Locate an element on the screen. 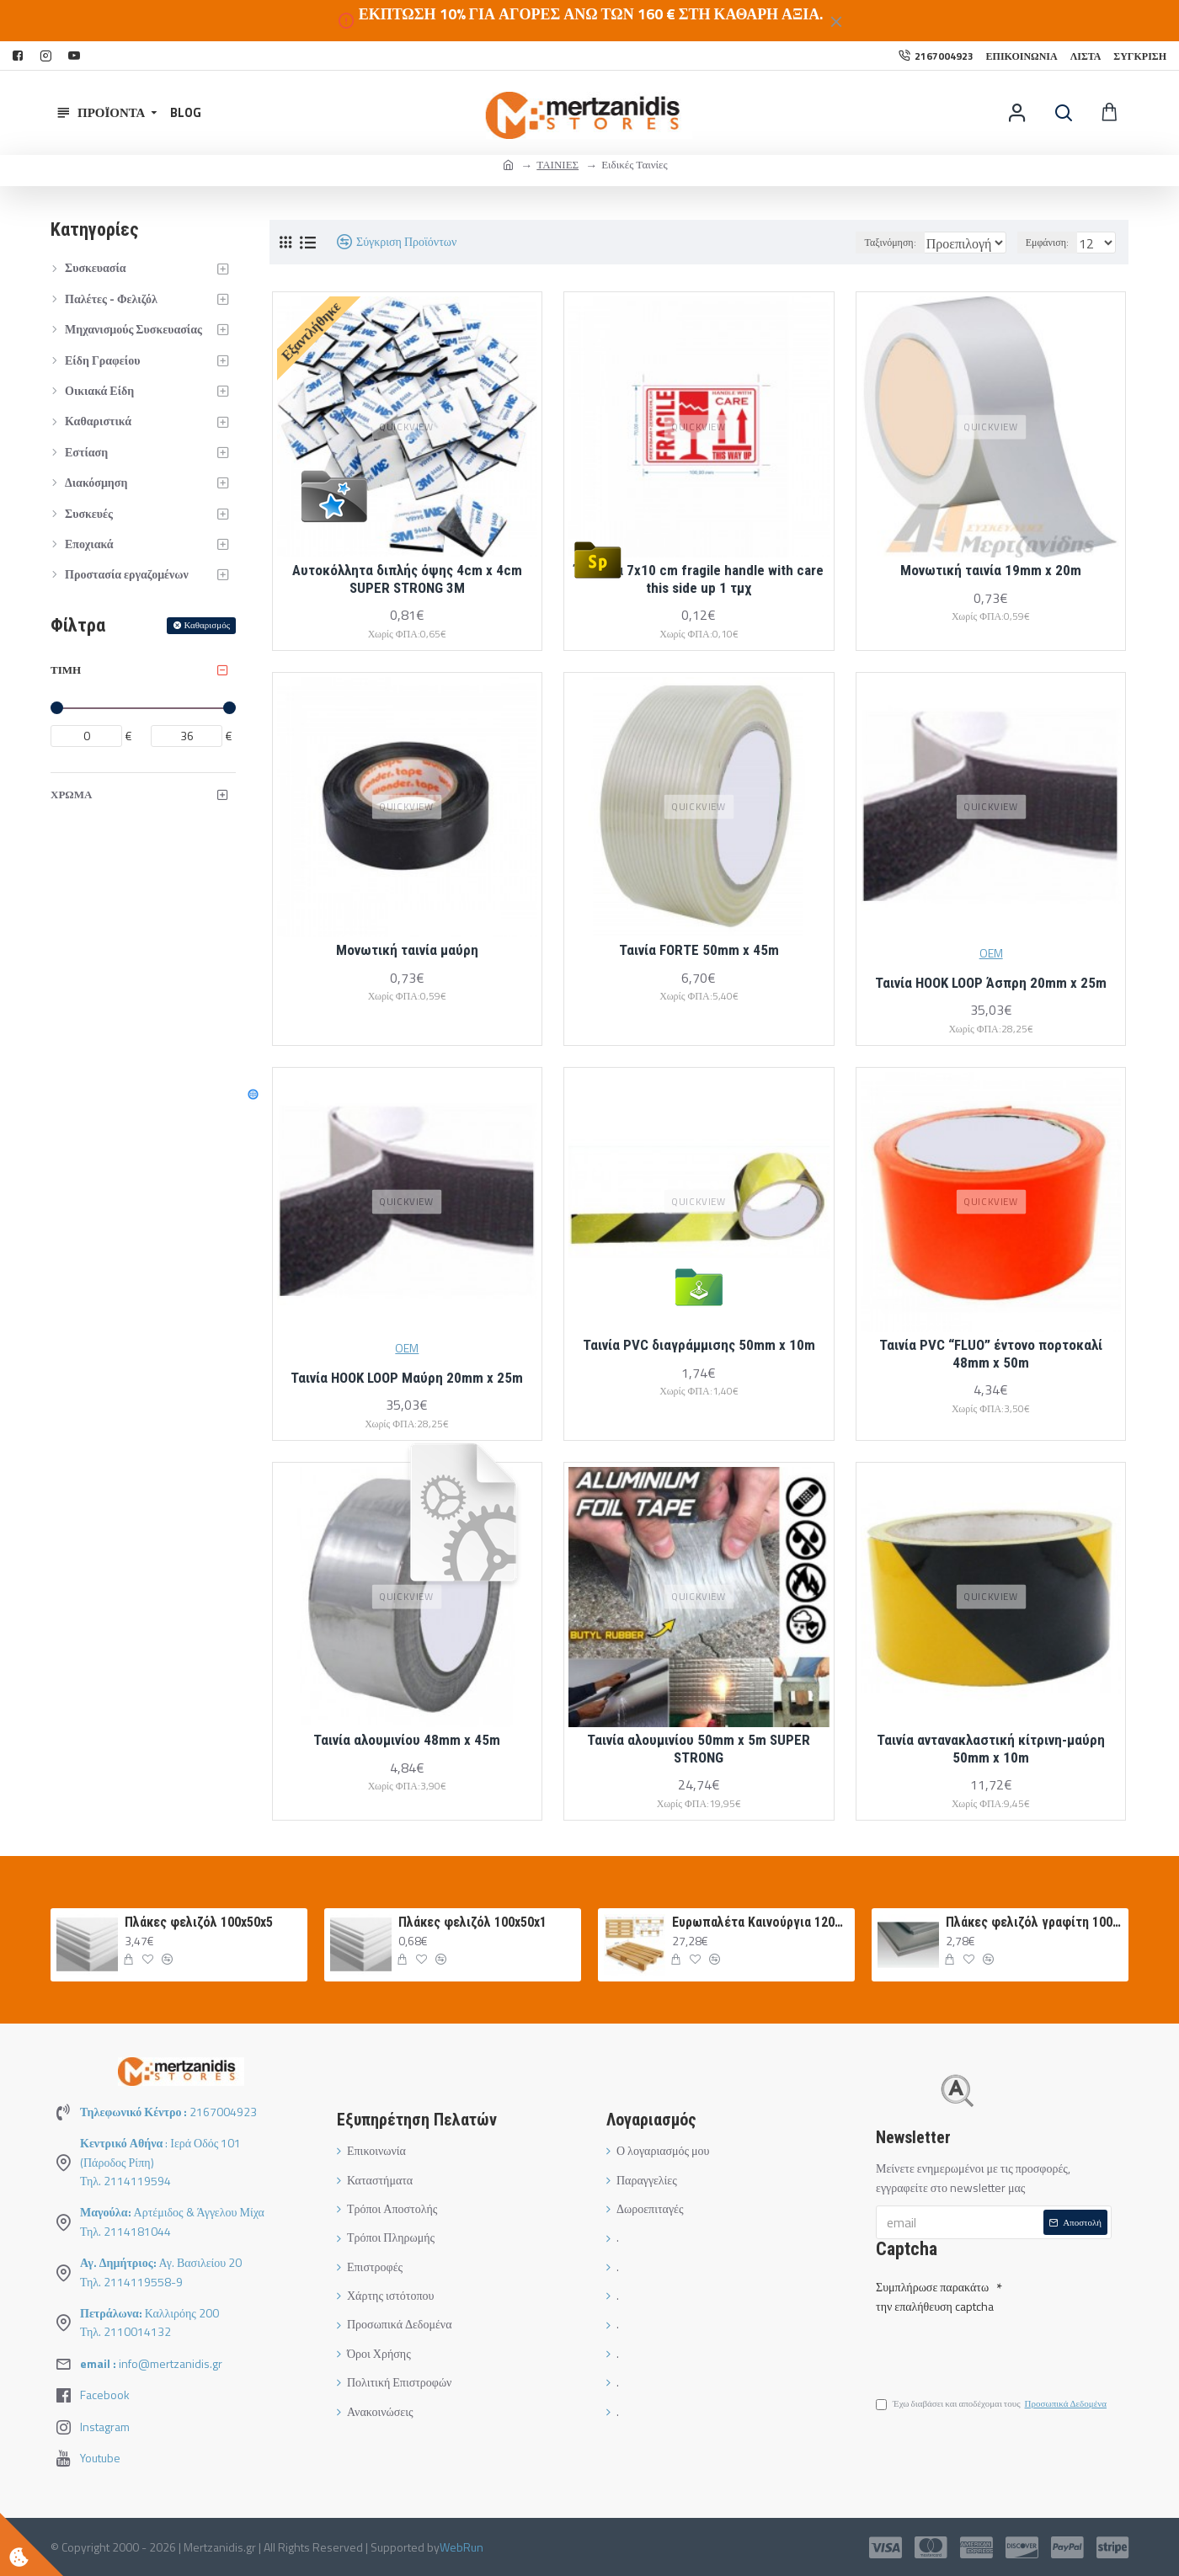 This screenshot has height=2576, width=1179. search within file contents is located at coordinates (958, 2091).